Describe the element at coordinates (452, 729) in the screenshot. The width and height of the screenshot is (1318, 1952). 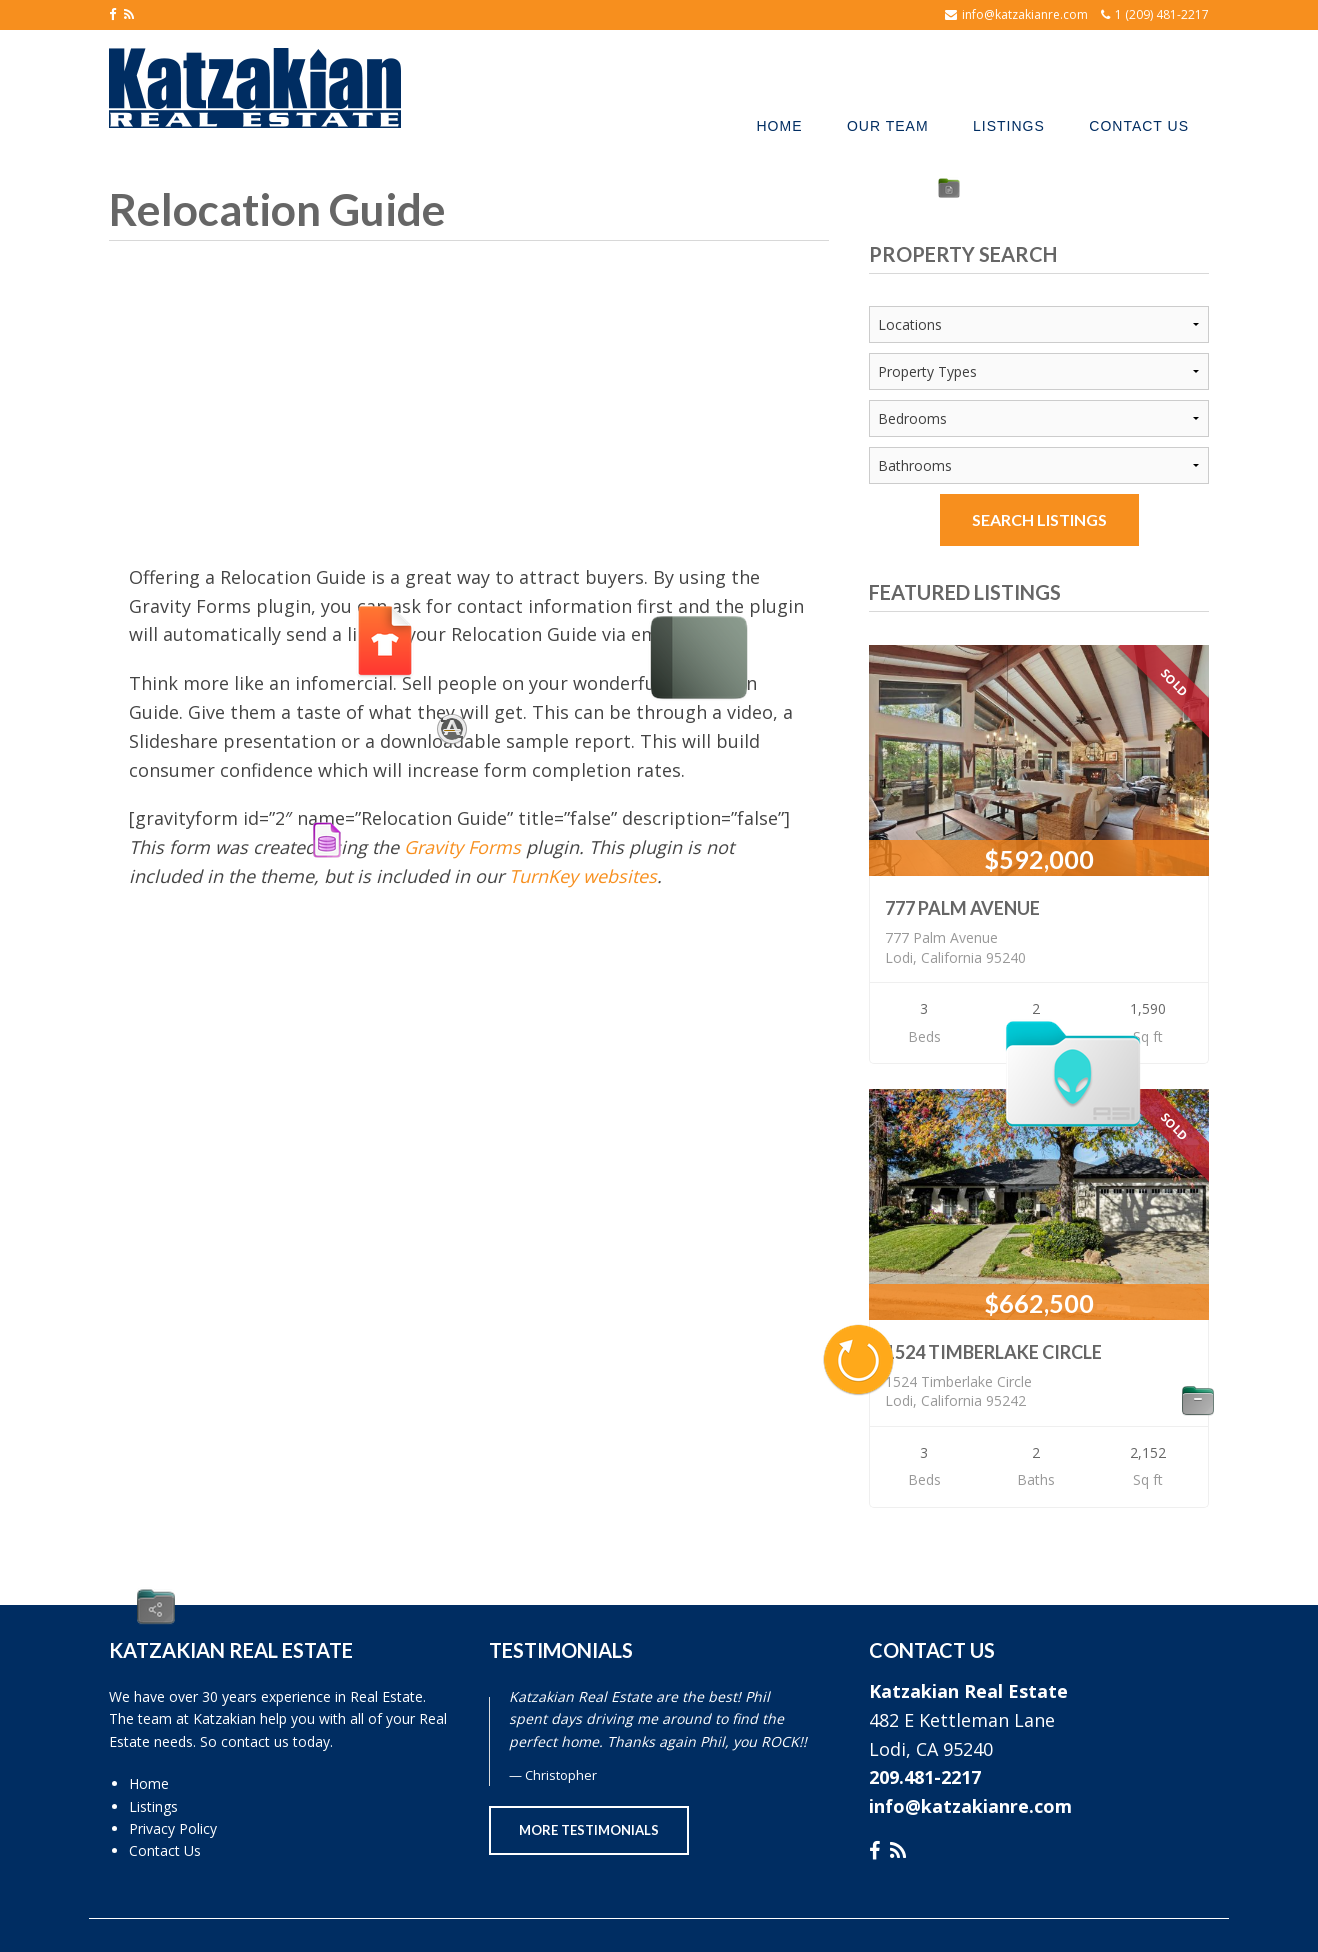
I see `check for available software updates` at that location.